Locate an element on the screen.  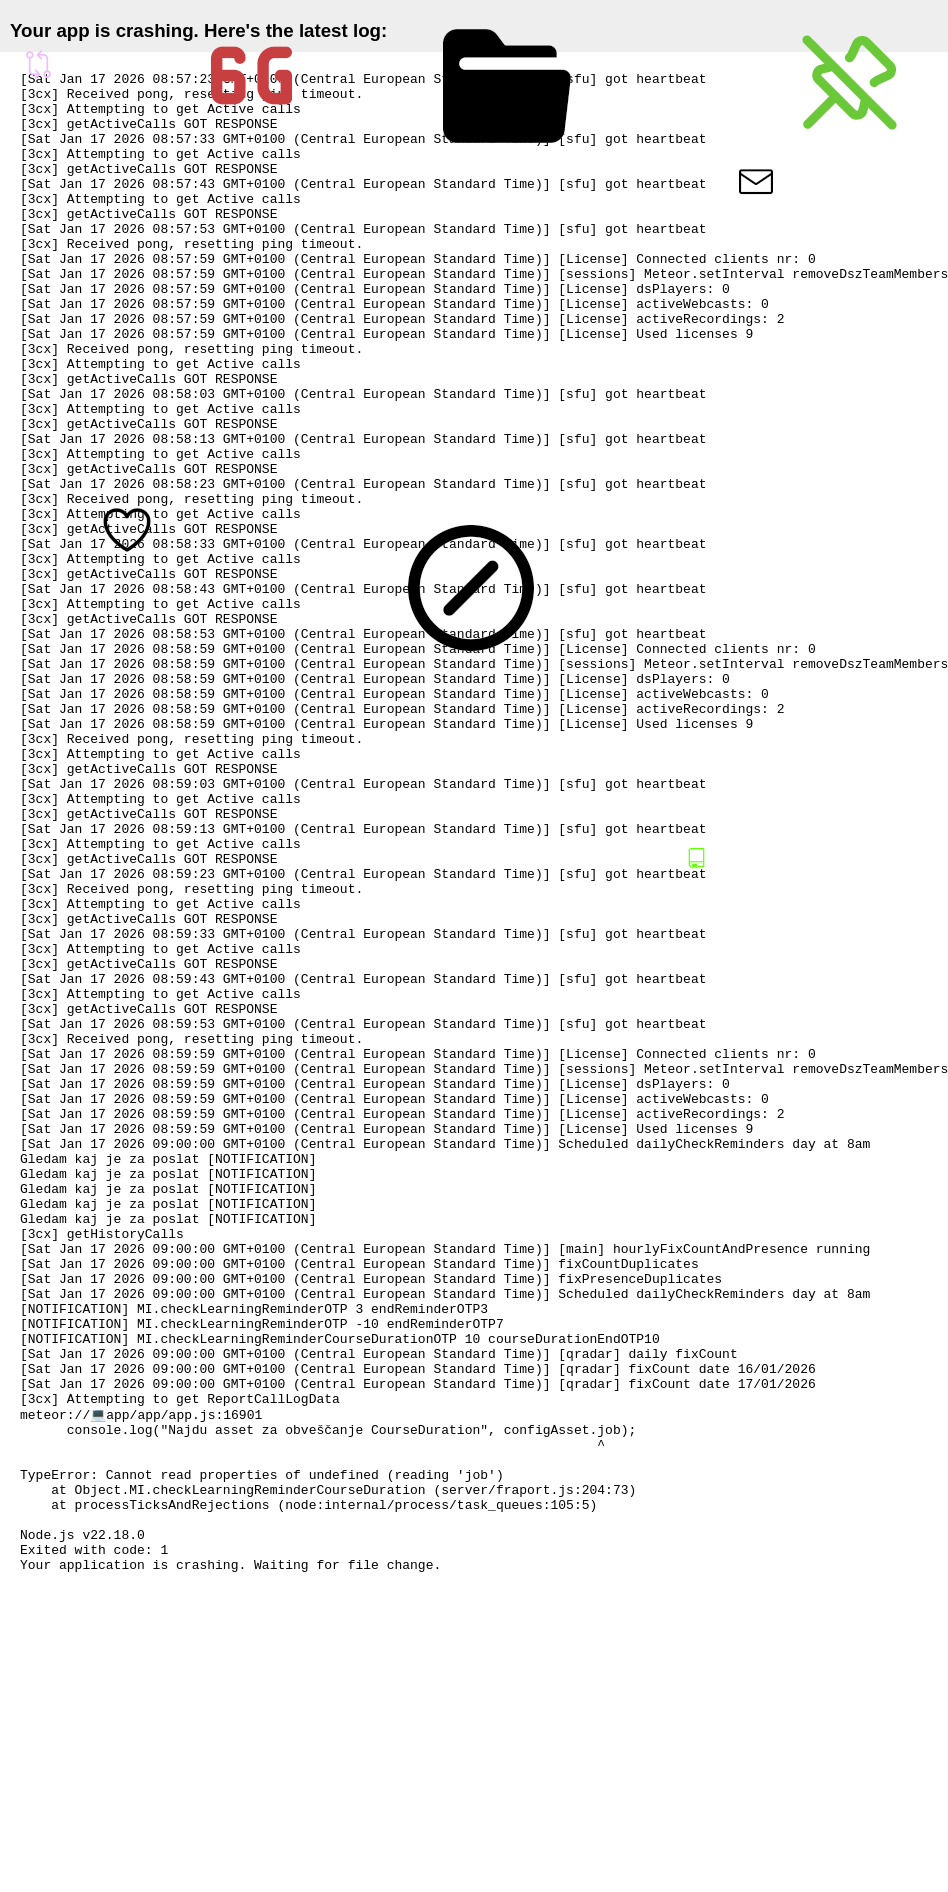
compare branches or code versions is located at coordinates (38, 64).